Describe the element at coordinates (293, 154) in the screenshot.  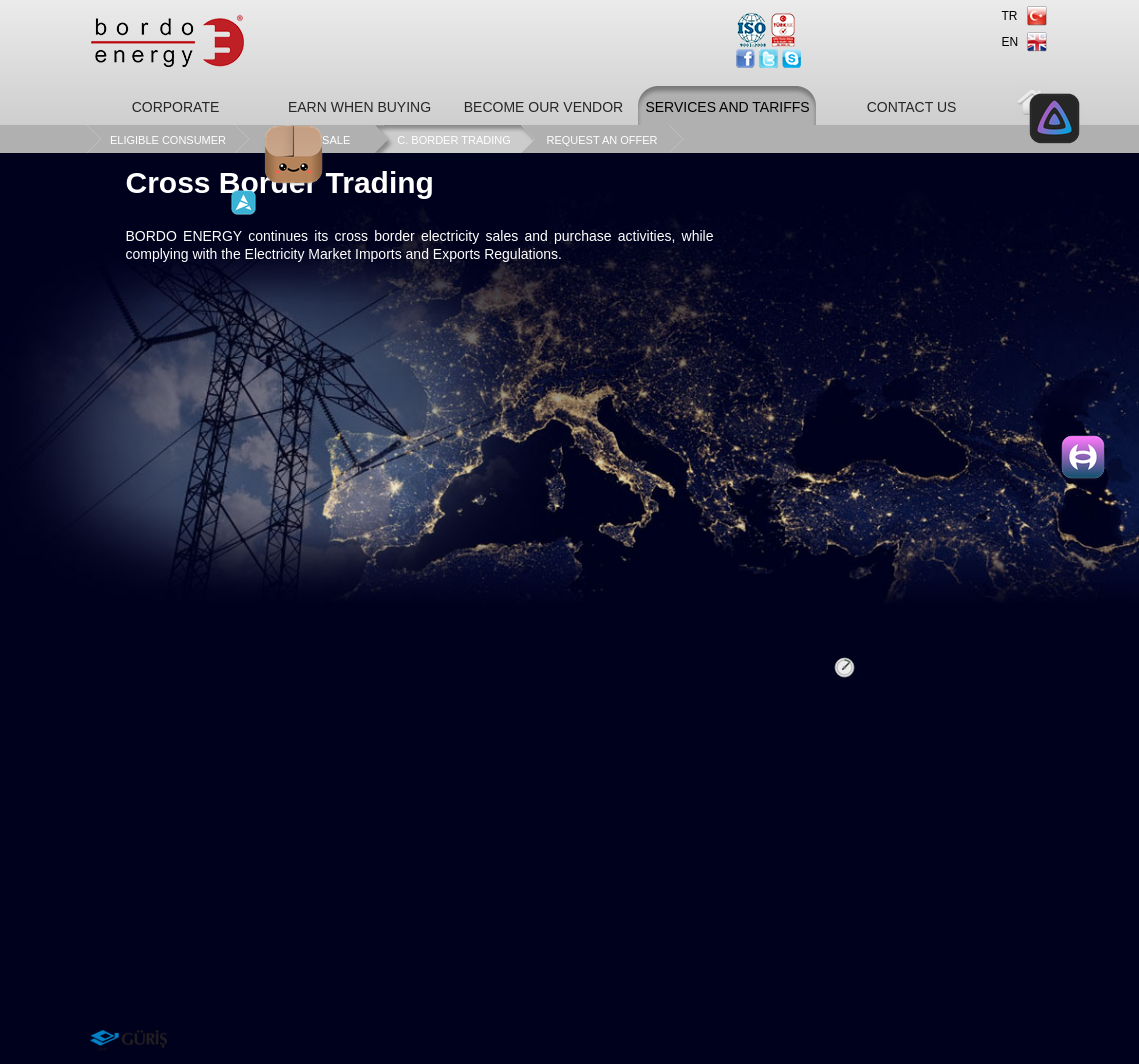
I see `open boxbuddy container management app` at that location.